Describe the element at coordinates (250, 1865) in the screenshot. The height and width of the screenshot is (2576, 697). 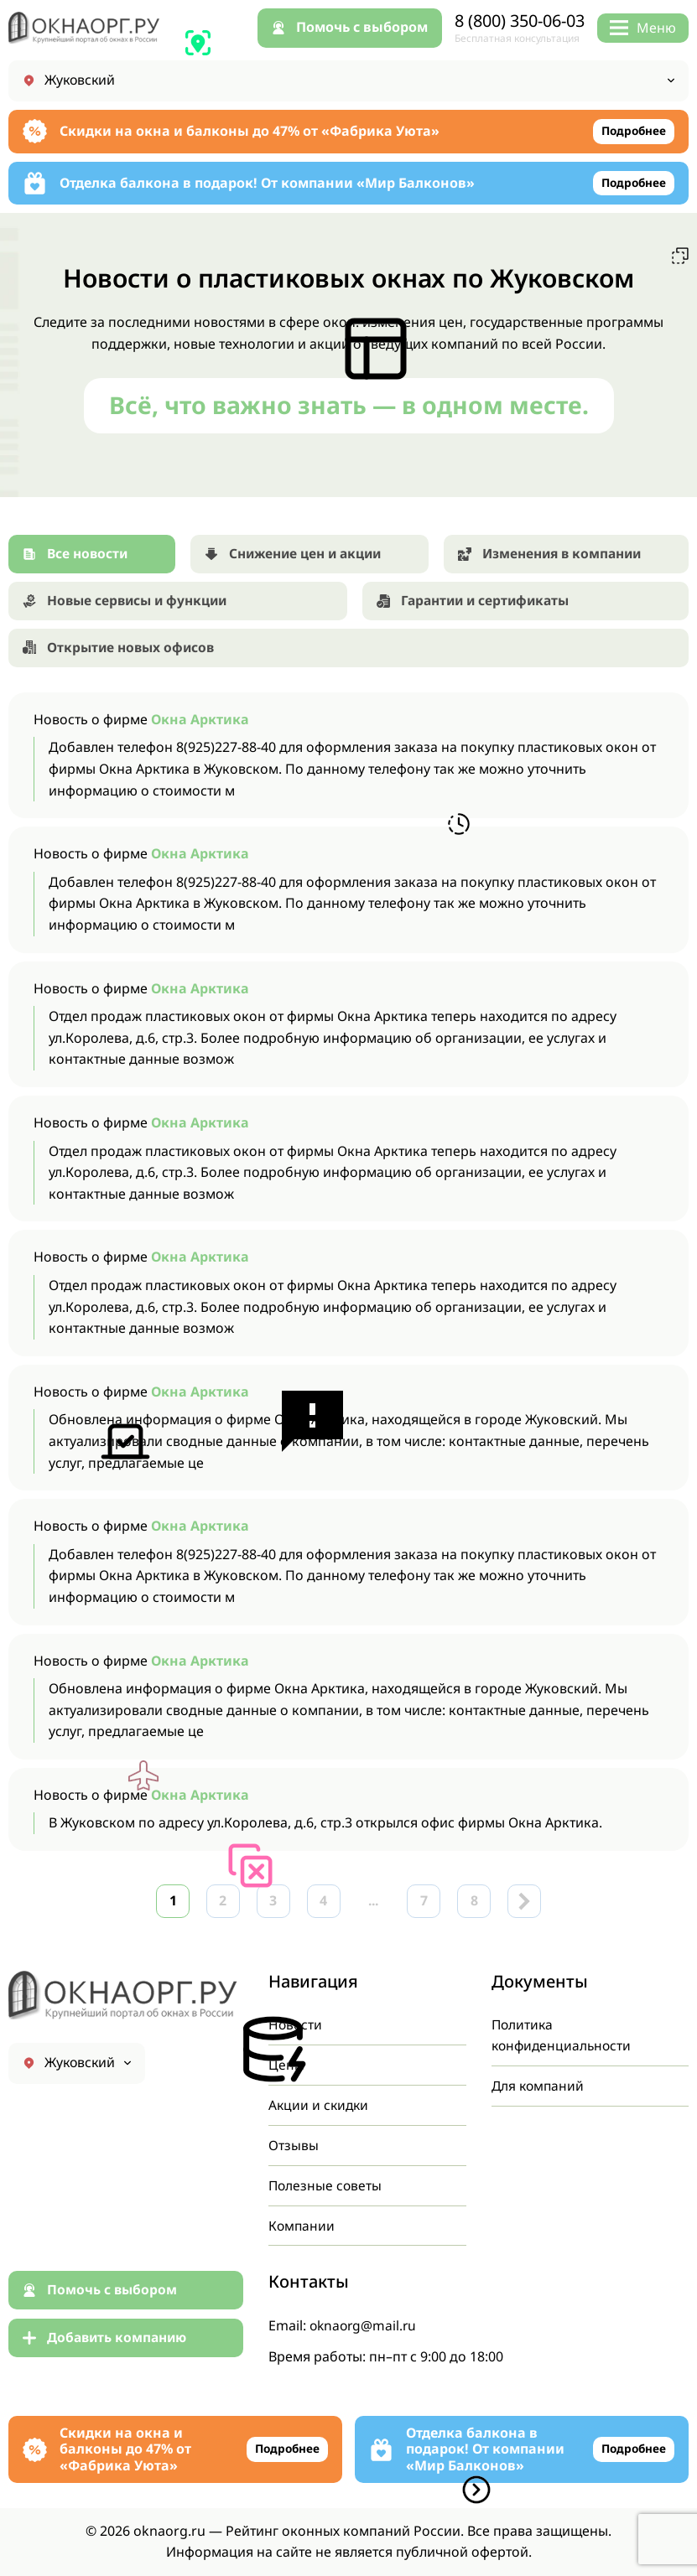
I see `cancel or clear clipboard content` at that location.